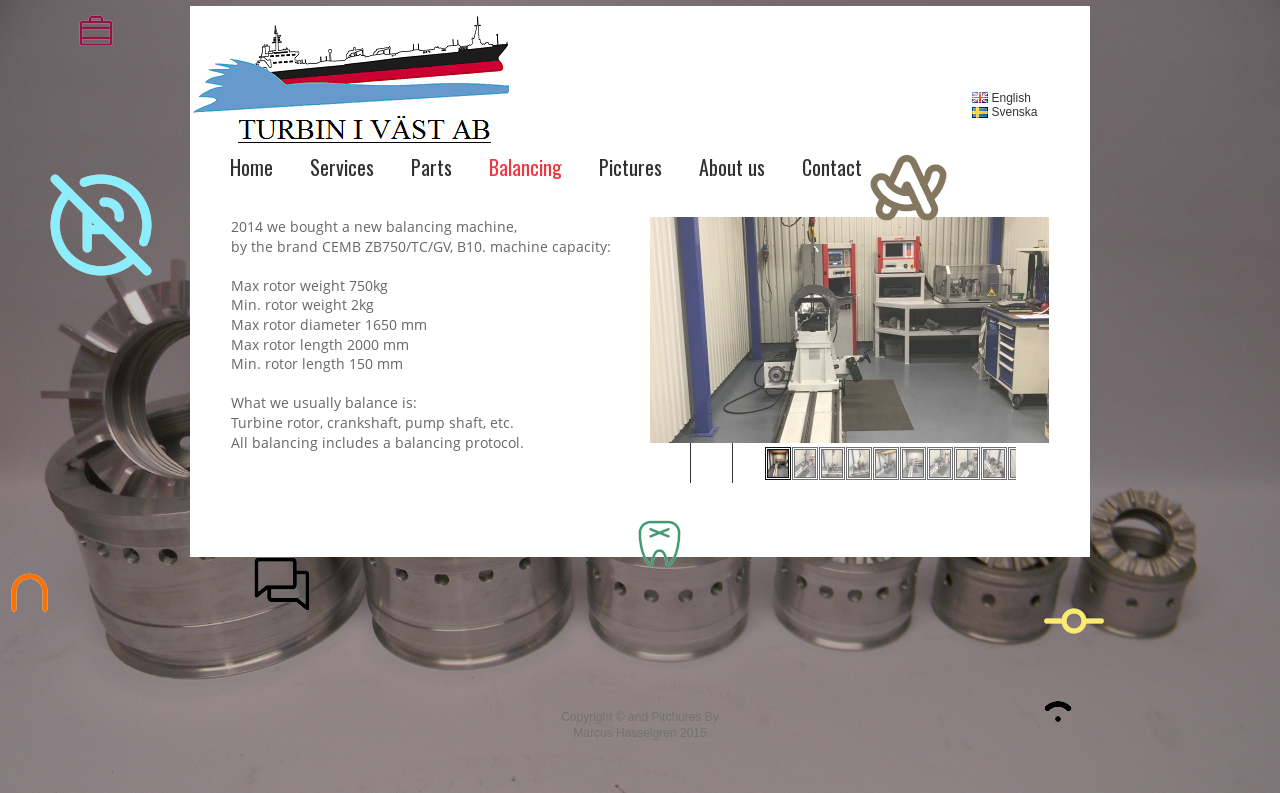 Image resolution: width=1280 pixels, height=793 pixels. I want to click on open your messages or conversations, so click(282, 583).